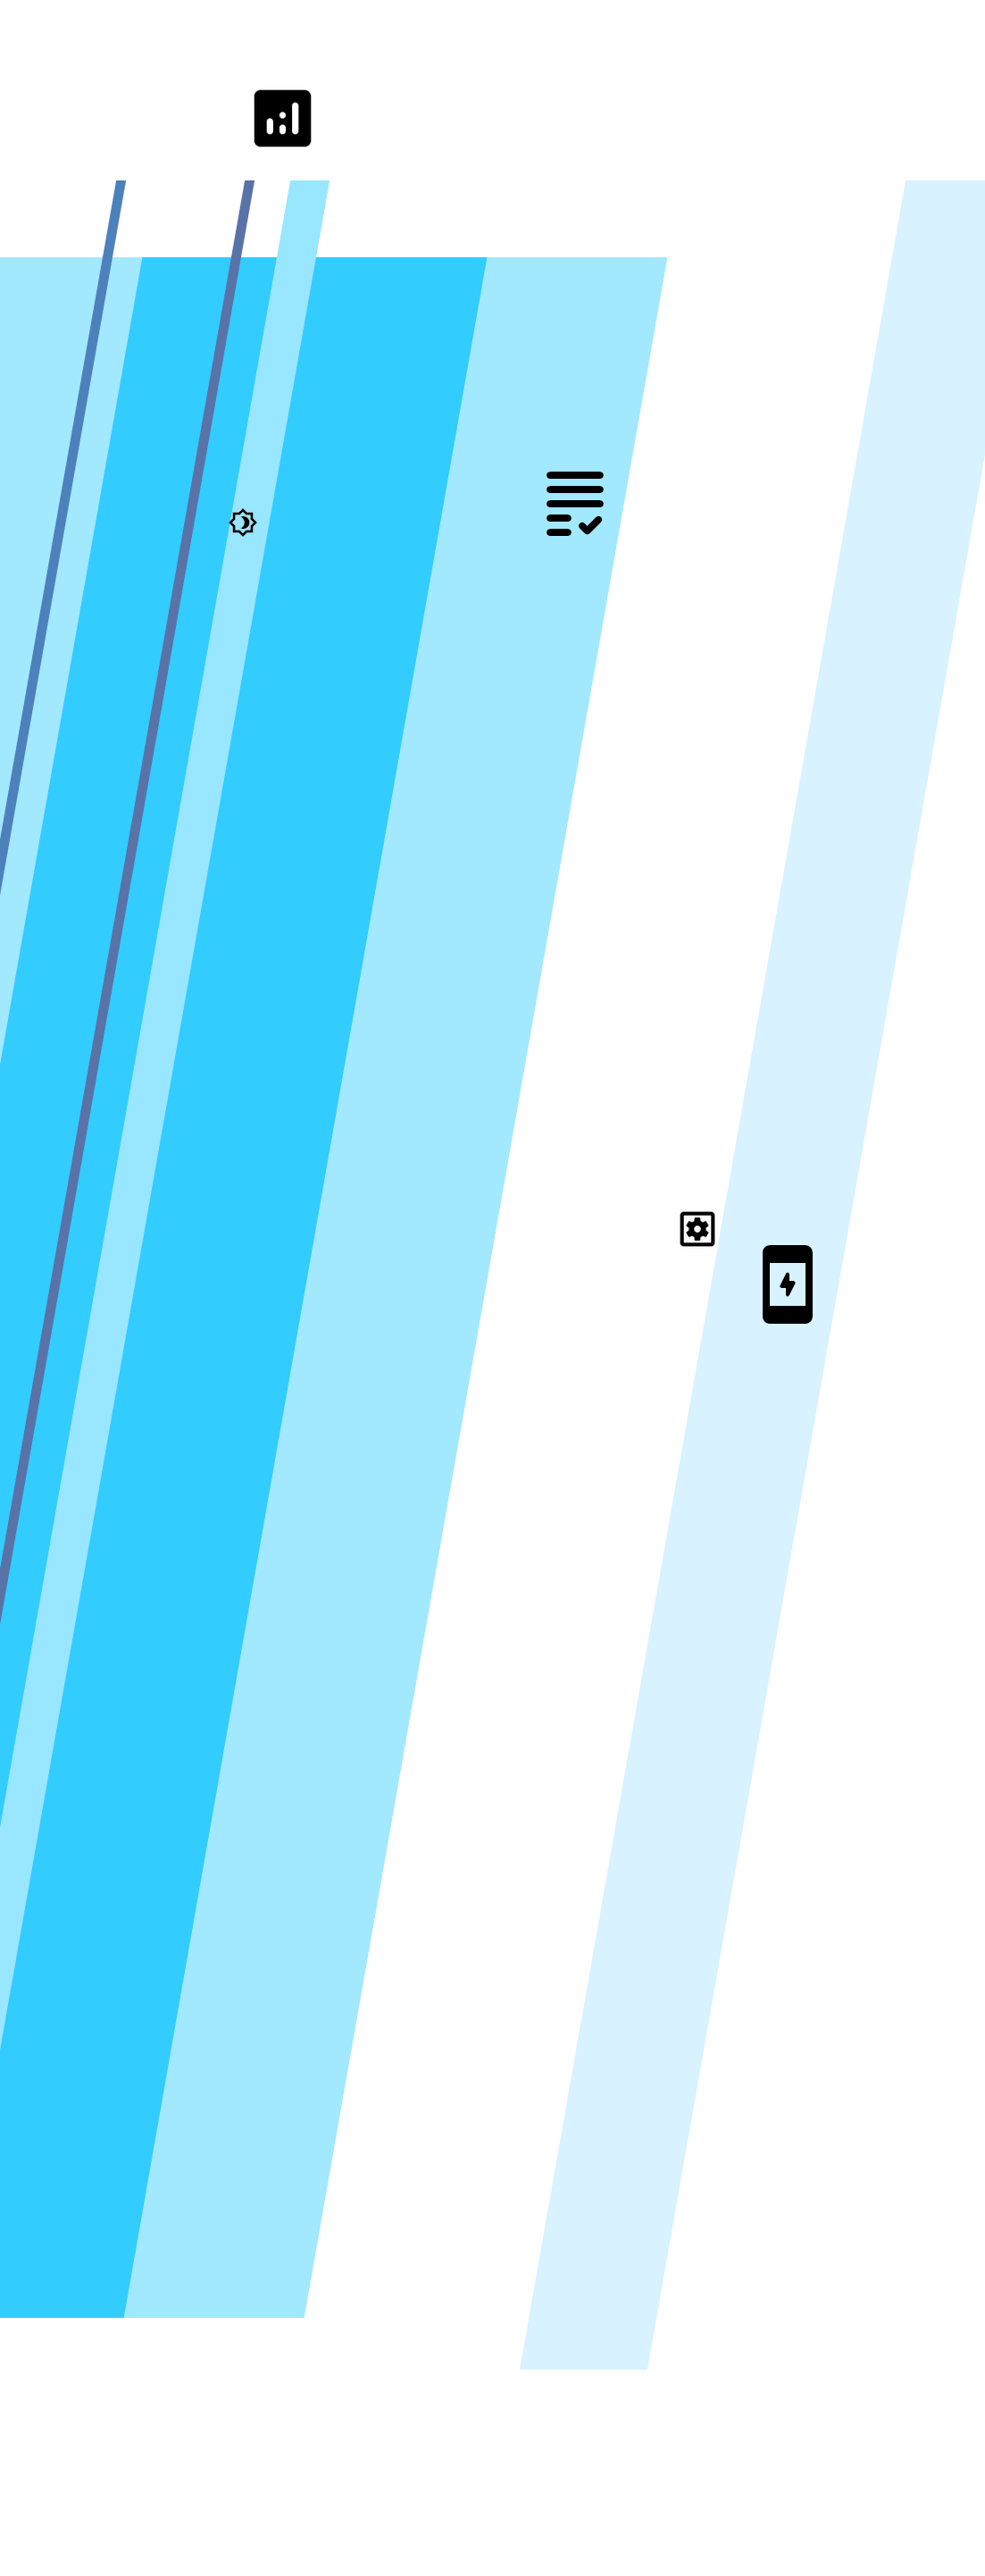  I want to click on view analytics and statistics, so click(282, 118).